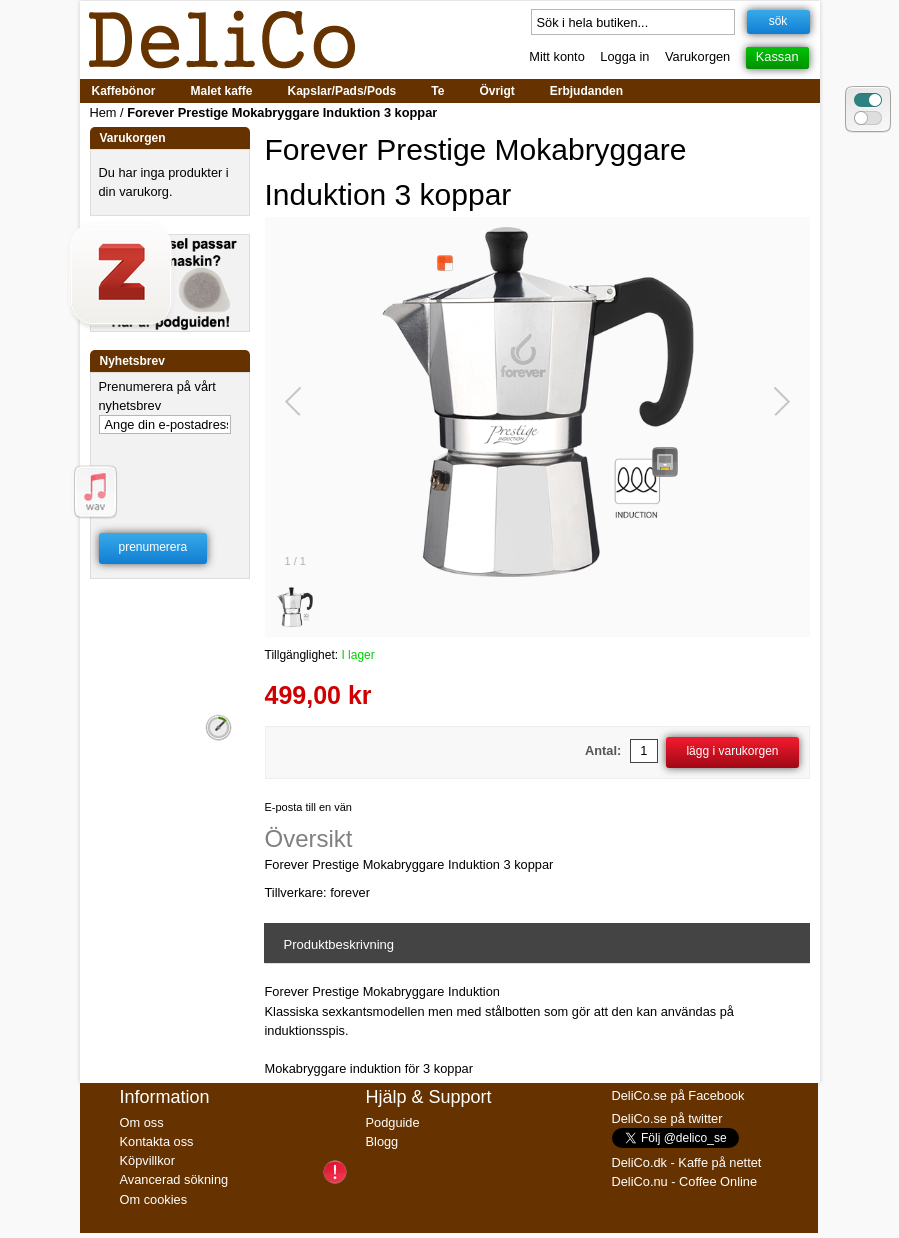 Image resolution: width=899 pixels, height=1238 pixels. What do you see at coordinates (335, 1172) in the screenshot?
I see `indicates a warning or caution state` at bounding box center [335, 1172].